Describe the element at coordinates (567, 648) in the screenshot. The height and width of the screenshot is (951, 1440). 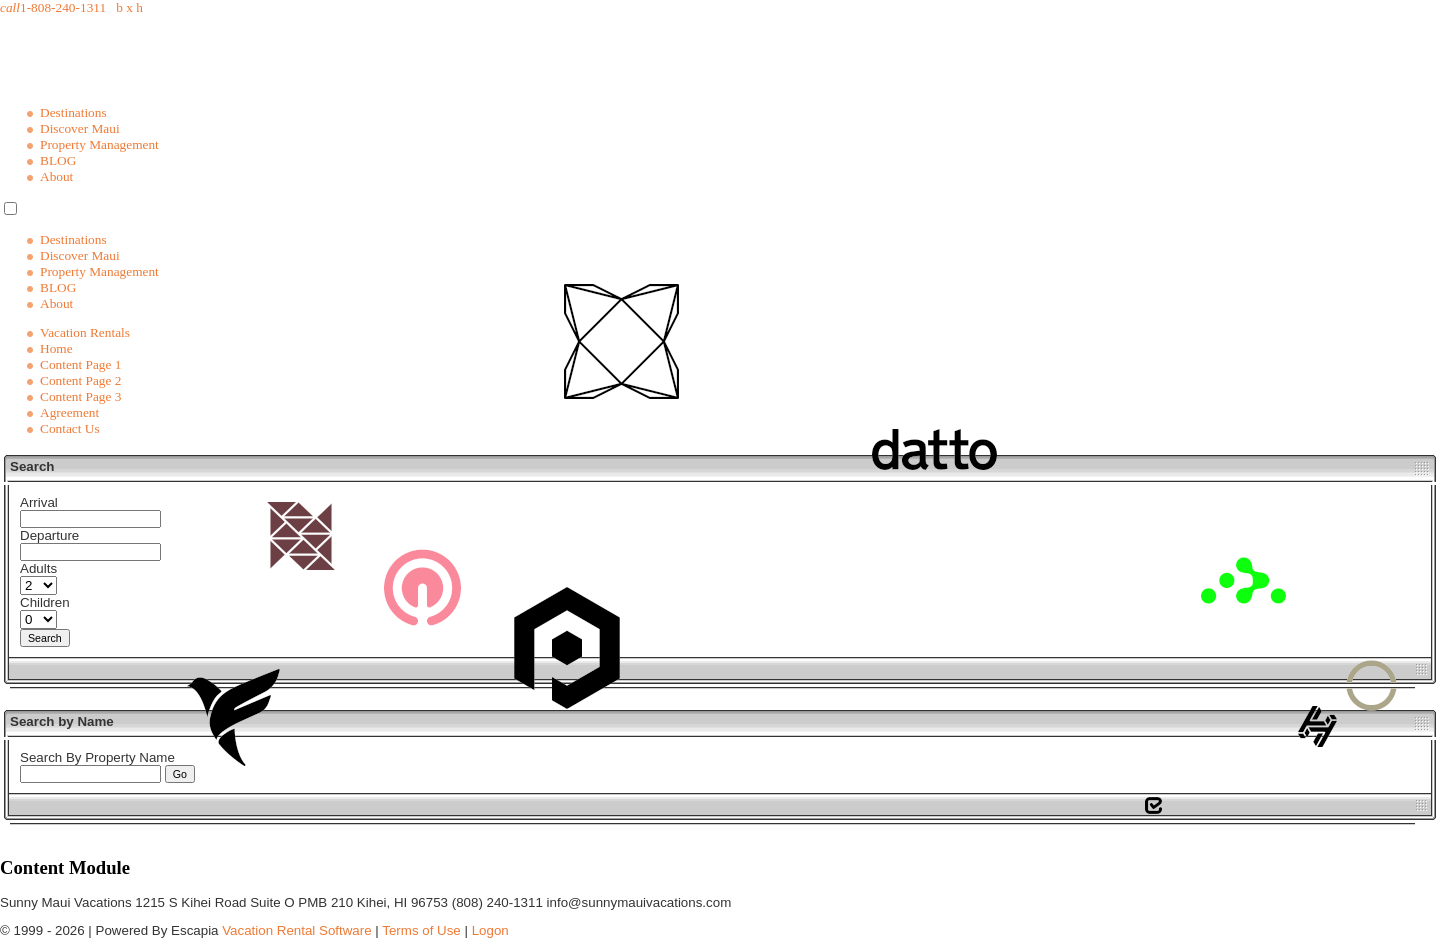
I see `visit the PyUp security service website` at that location.